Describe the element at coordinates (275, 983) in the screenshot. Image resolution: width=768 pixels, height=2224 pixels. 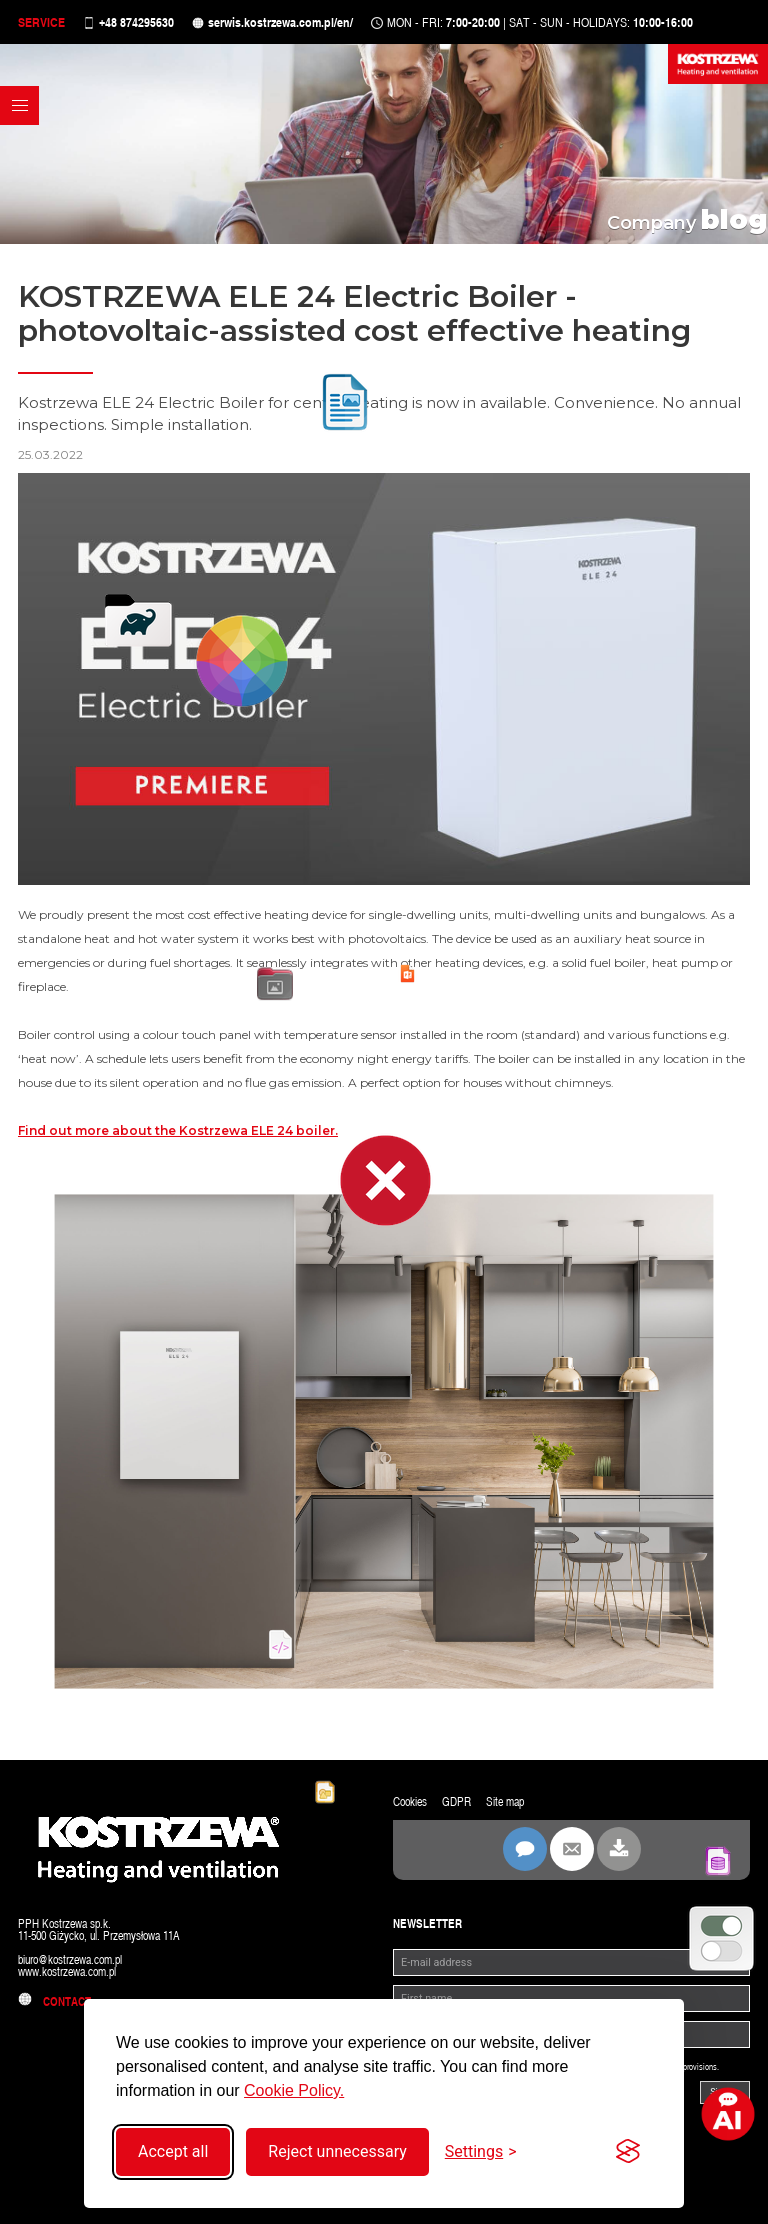
I see `open pictures folder` at that location.